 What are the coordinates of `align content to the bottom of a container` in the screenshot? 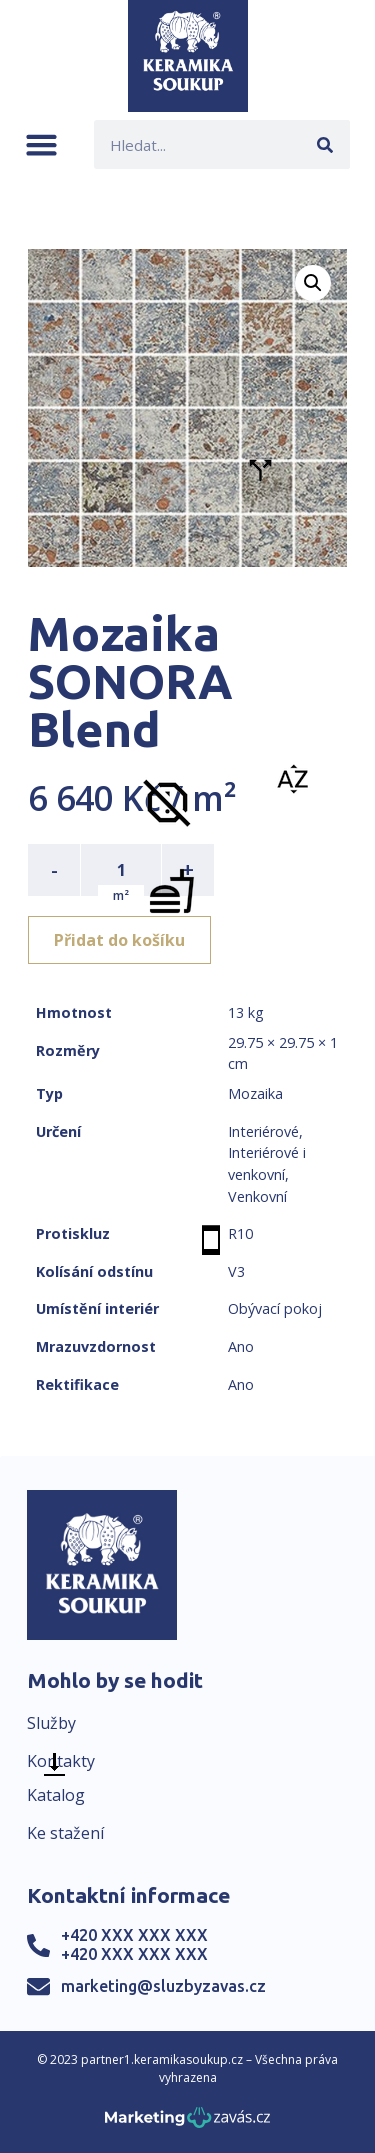 It's located at (54, 1764).